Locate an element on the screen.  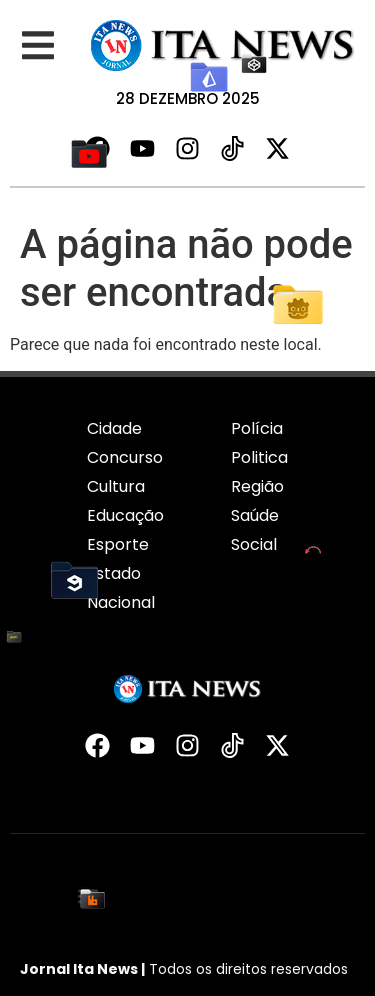
undo the last action is located at coordinates (313, 550).